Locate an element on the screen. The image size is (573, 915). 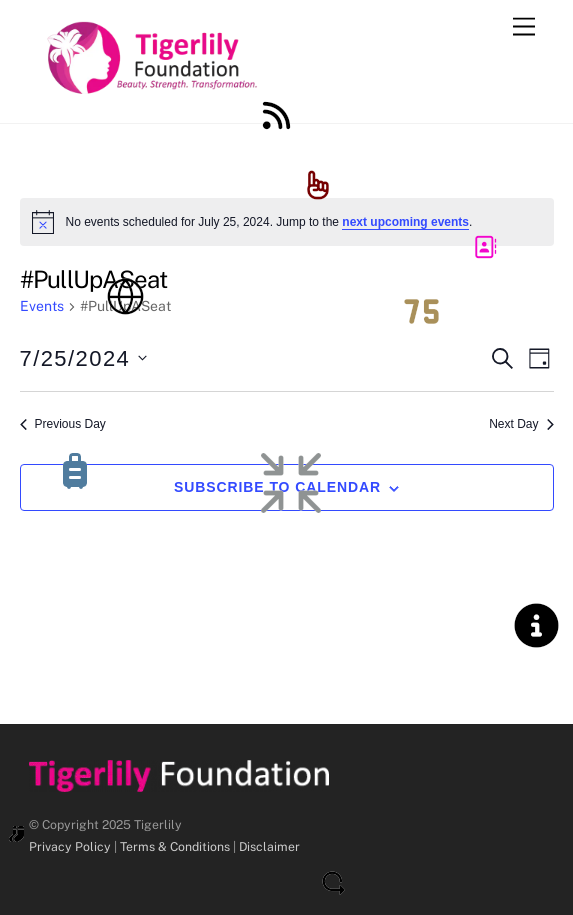
access global or international settings is located at coordinates (125, 296).